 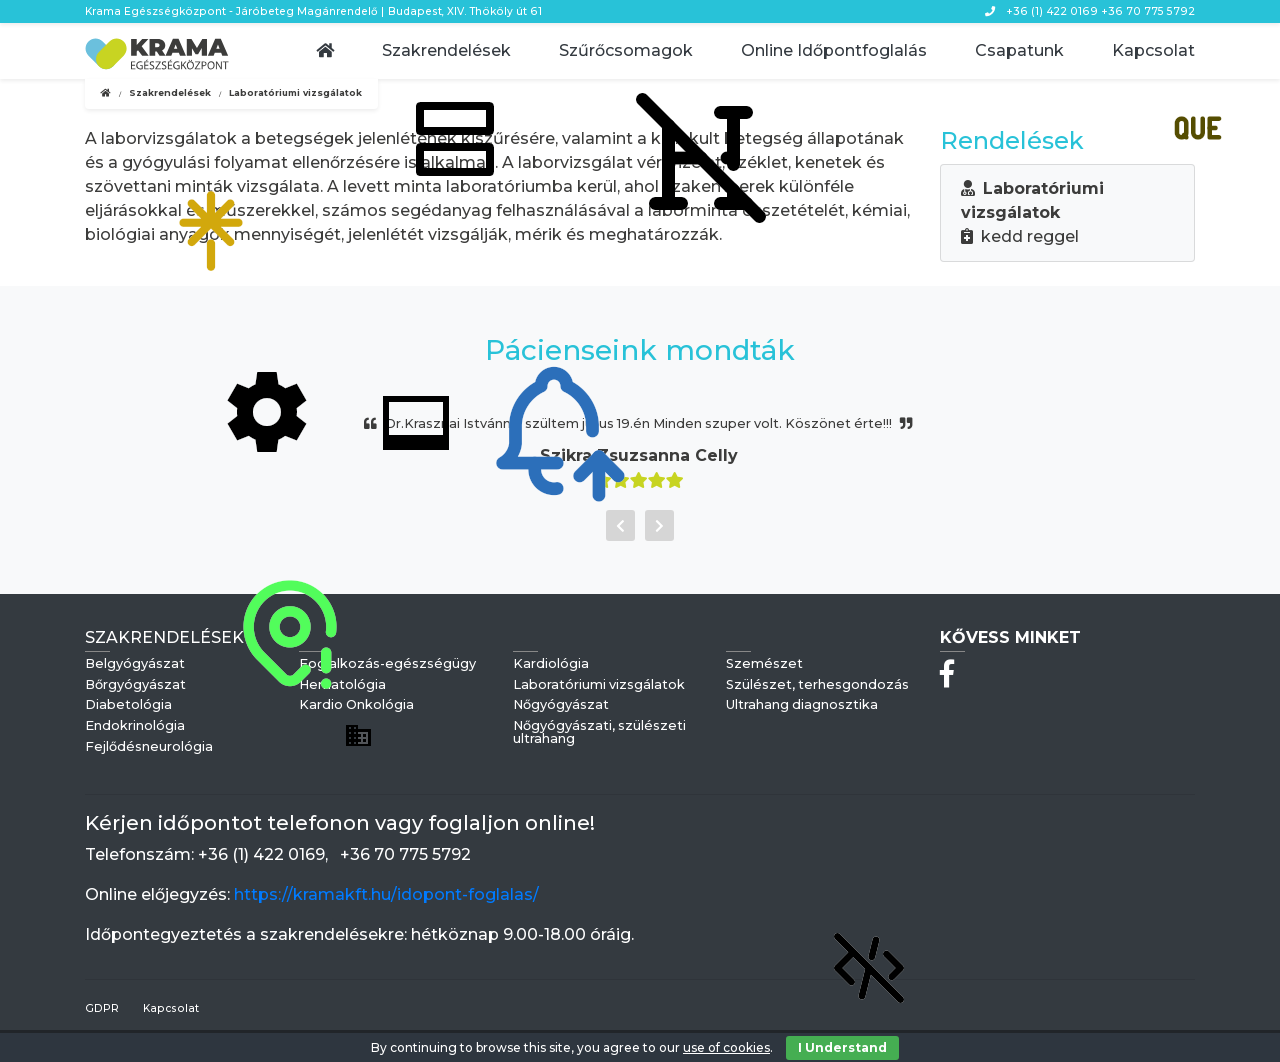 What do you see at coordinates (211, 231) in the screenshot?
I see `visit linktree profile` at bounding box center [211, 231].